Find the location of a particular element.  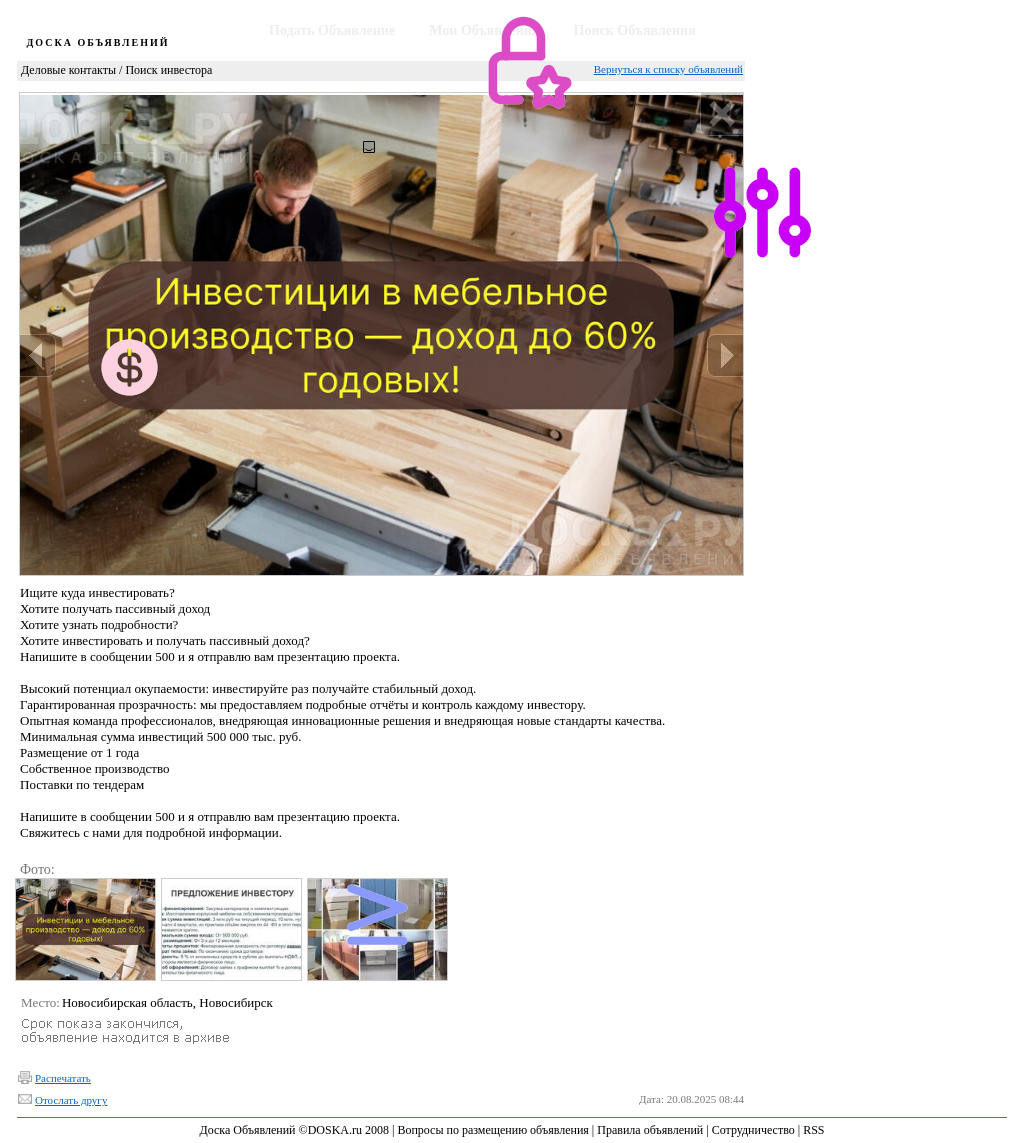

view inbox or incoming items is located at coordinates (369, 147).